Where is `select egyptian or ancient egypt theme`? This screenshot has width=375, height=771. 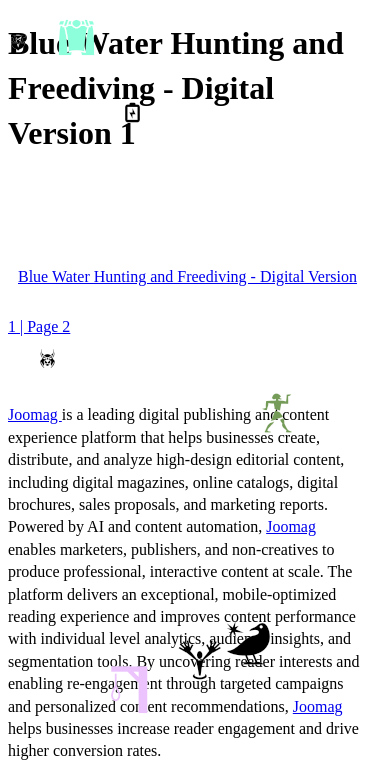
select egyptian or ancient egypt theme is located at coordinates (277, 413).